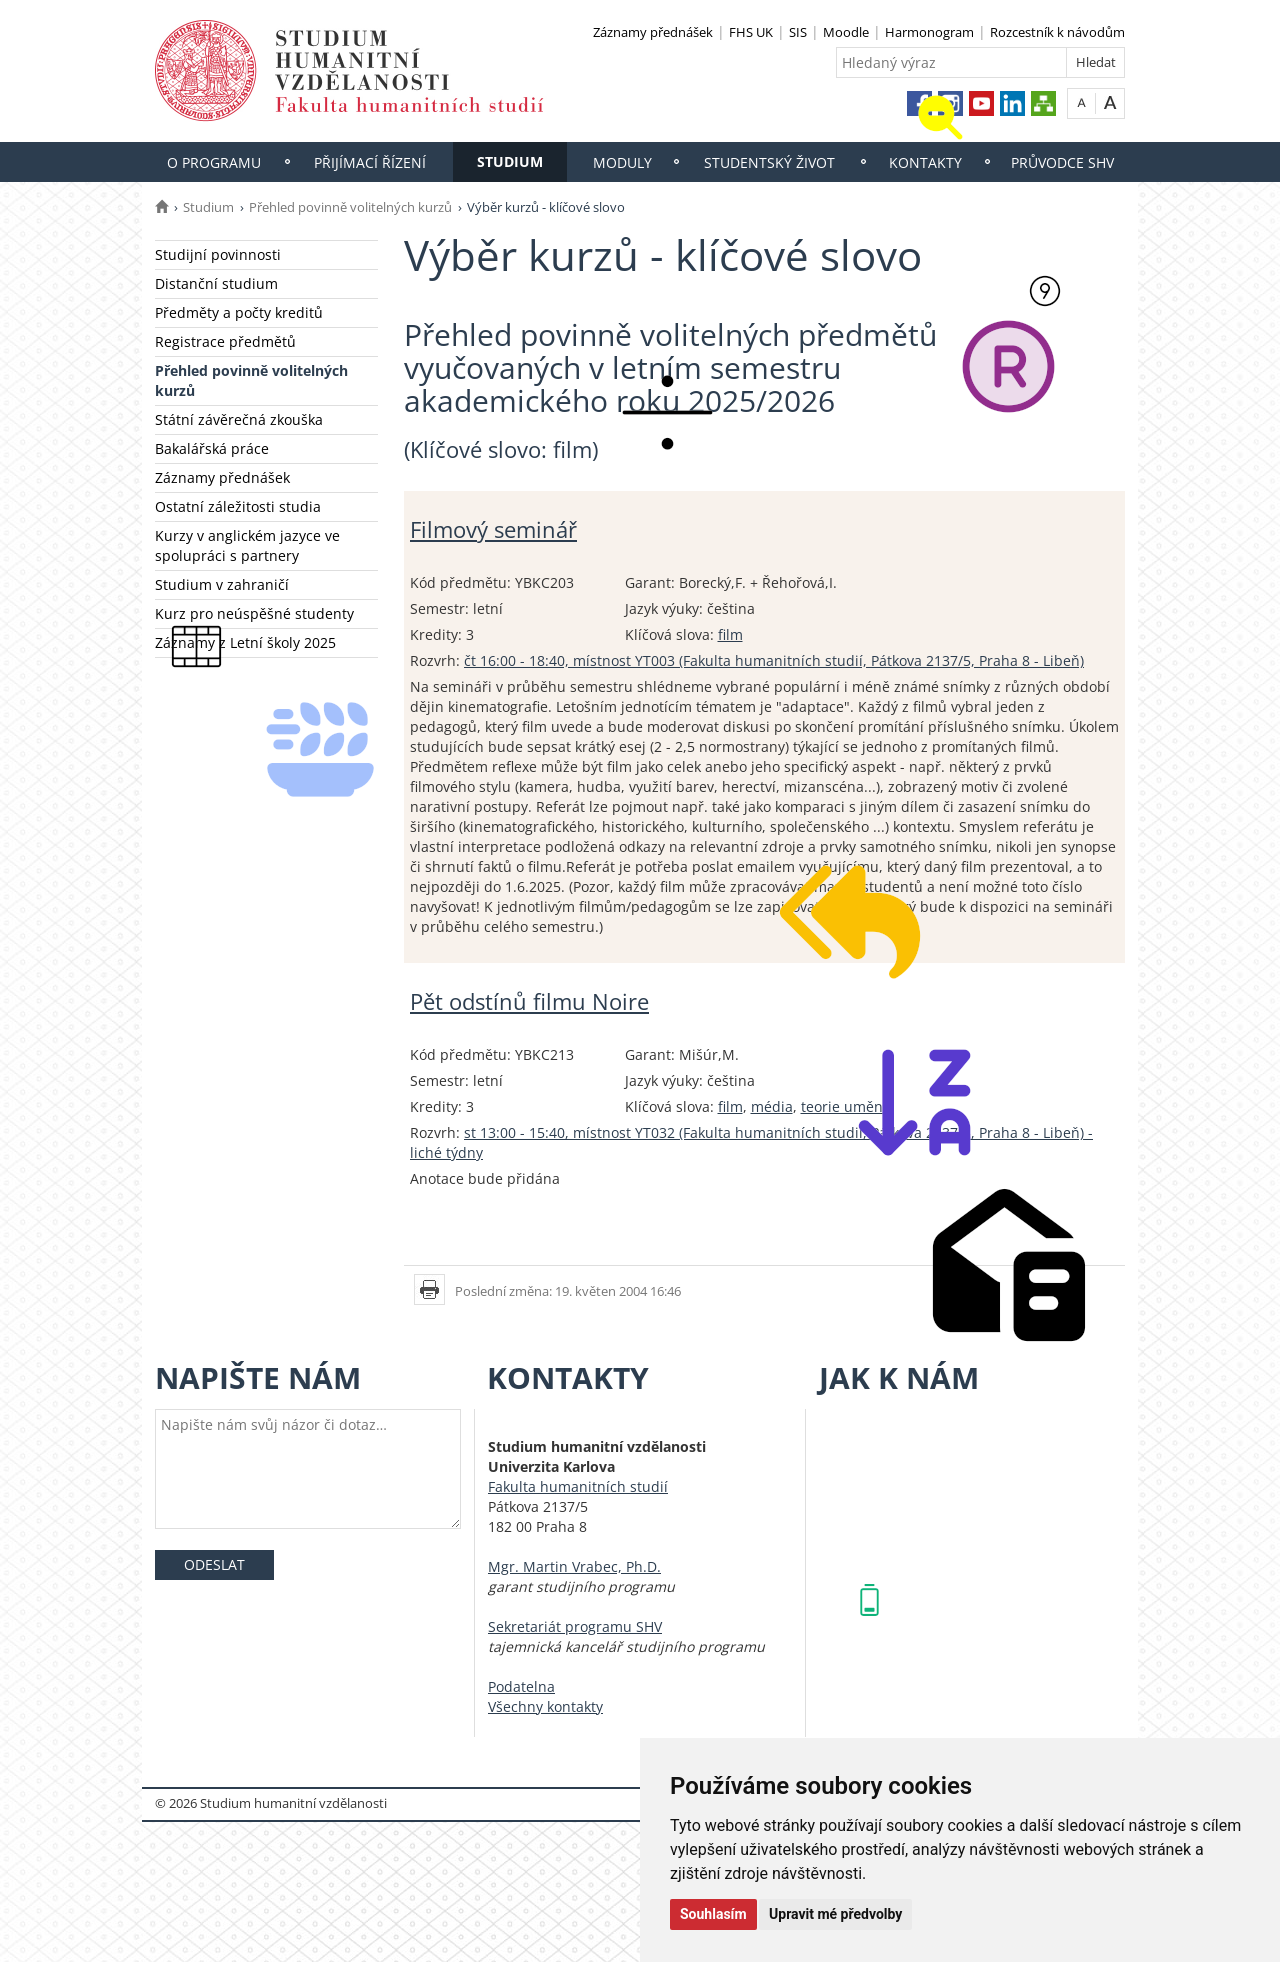 The width and height of the screenshot is (1280, 1962). What do you see at coordinates (196, 646) in the screenshot?
I see `view video or film content` at bounding box center [196, 646].